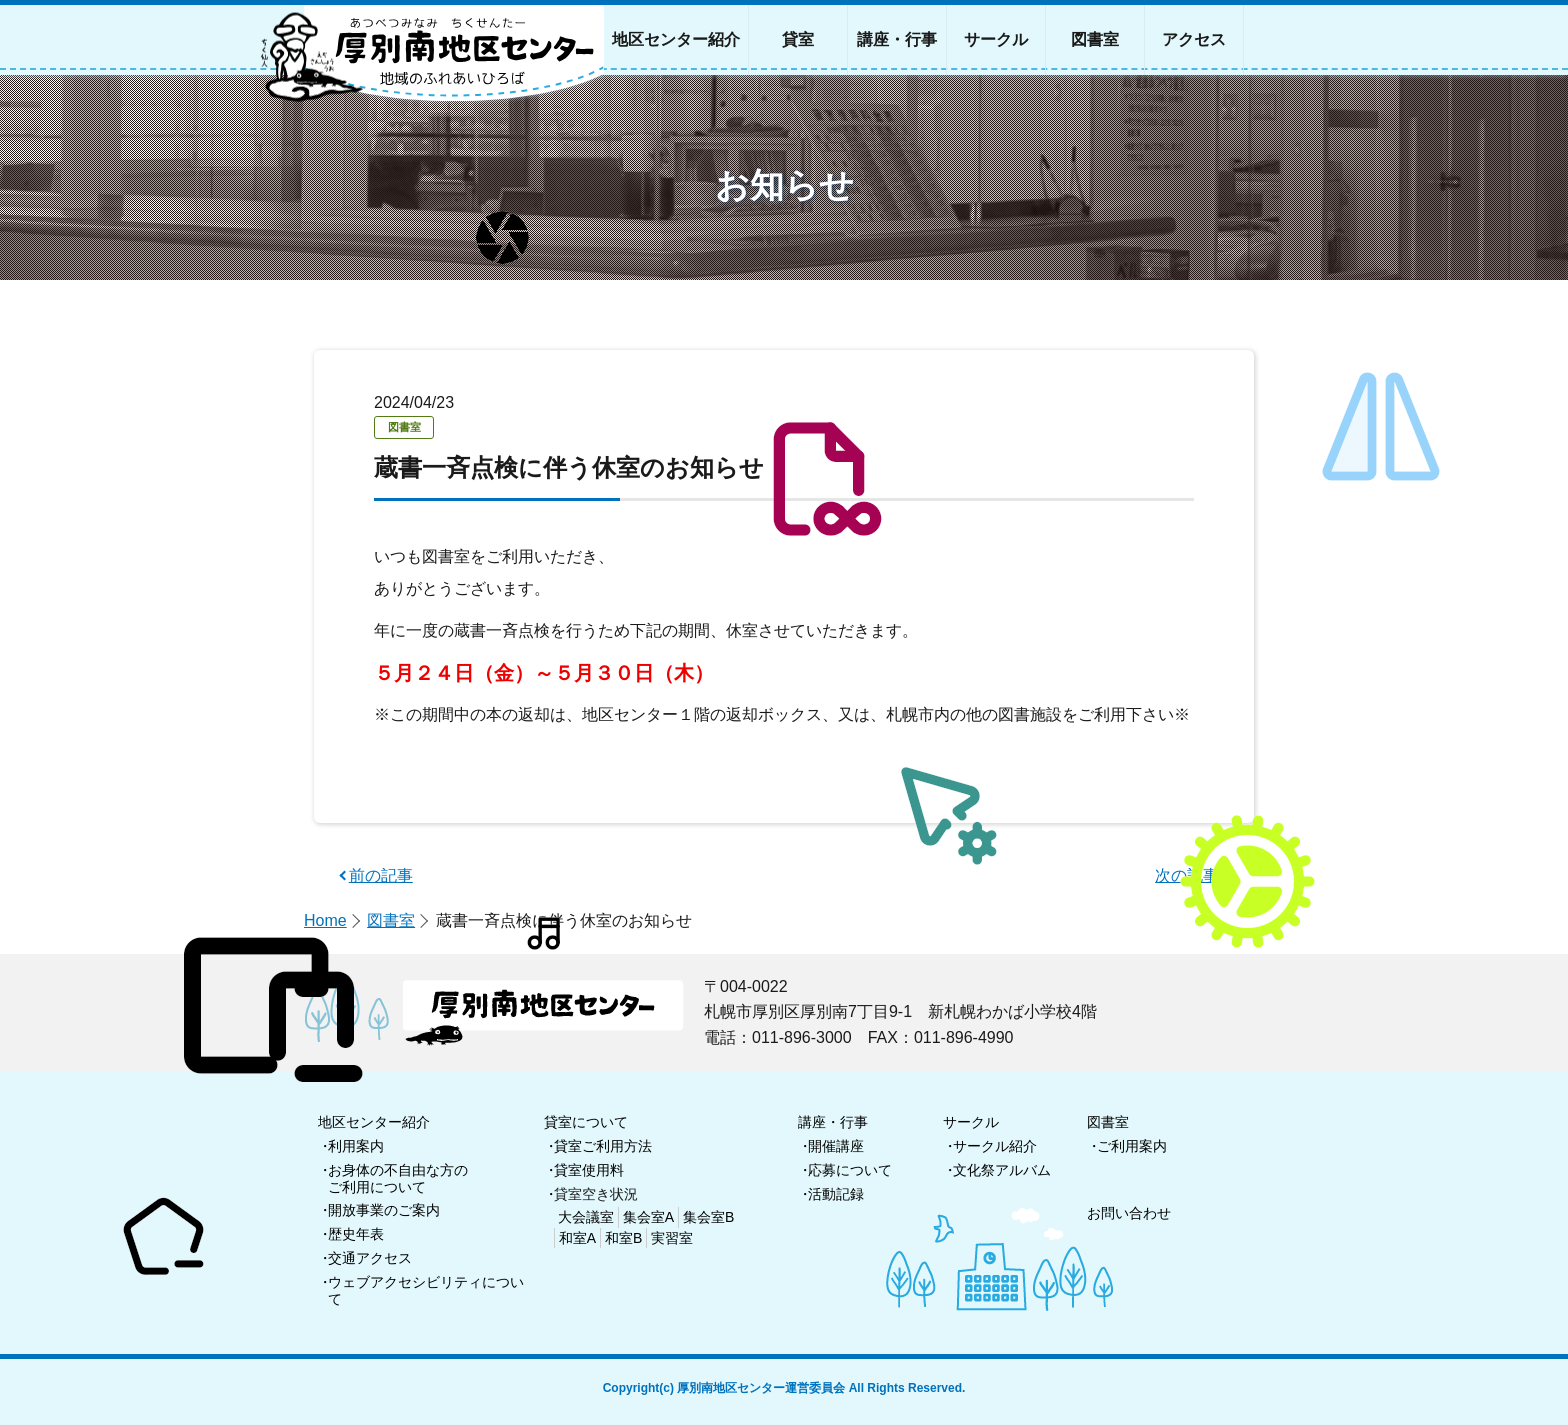 The image size is (1568, 1425). I want to click on a file with unlimited or infinite storage, so click(819, 479).